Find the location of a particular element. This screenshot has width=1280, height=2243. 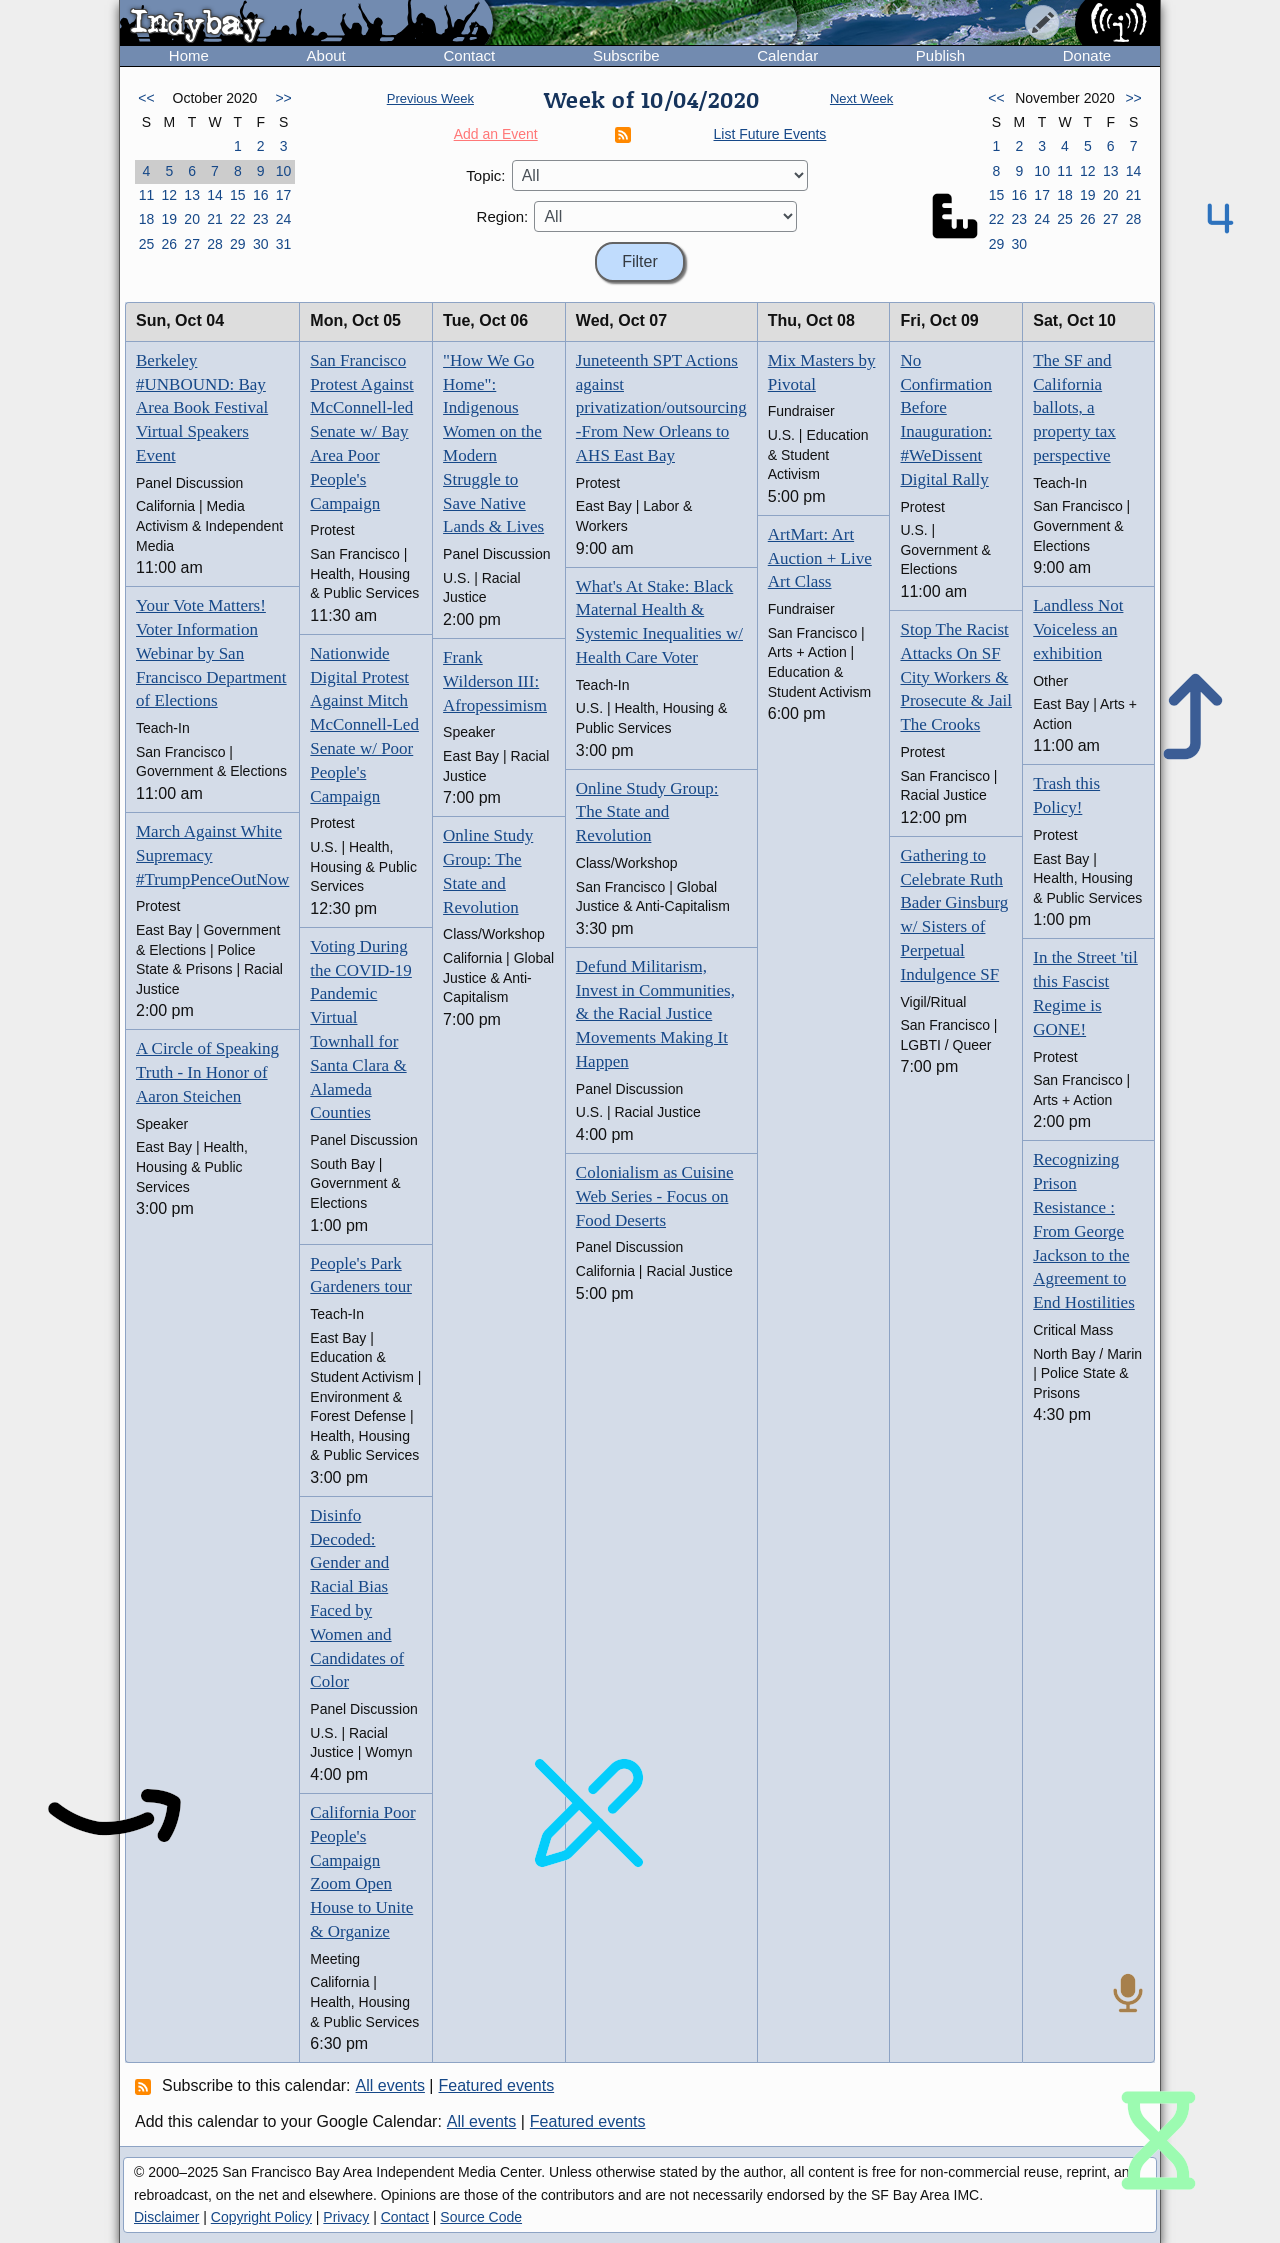

indicates editing is disabled is located at coordinates (589, 1813).